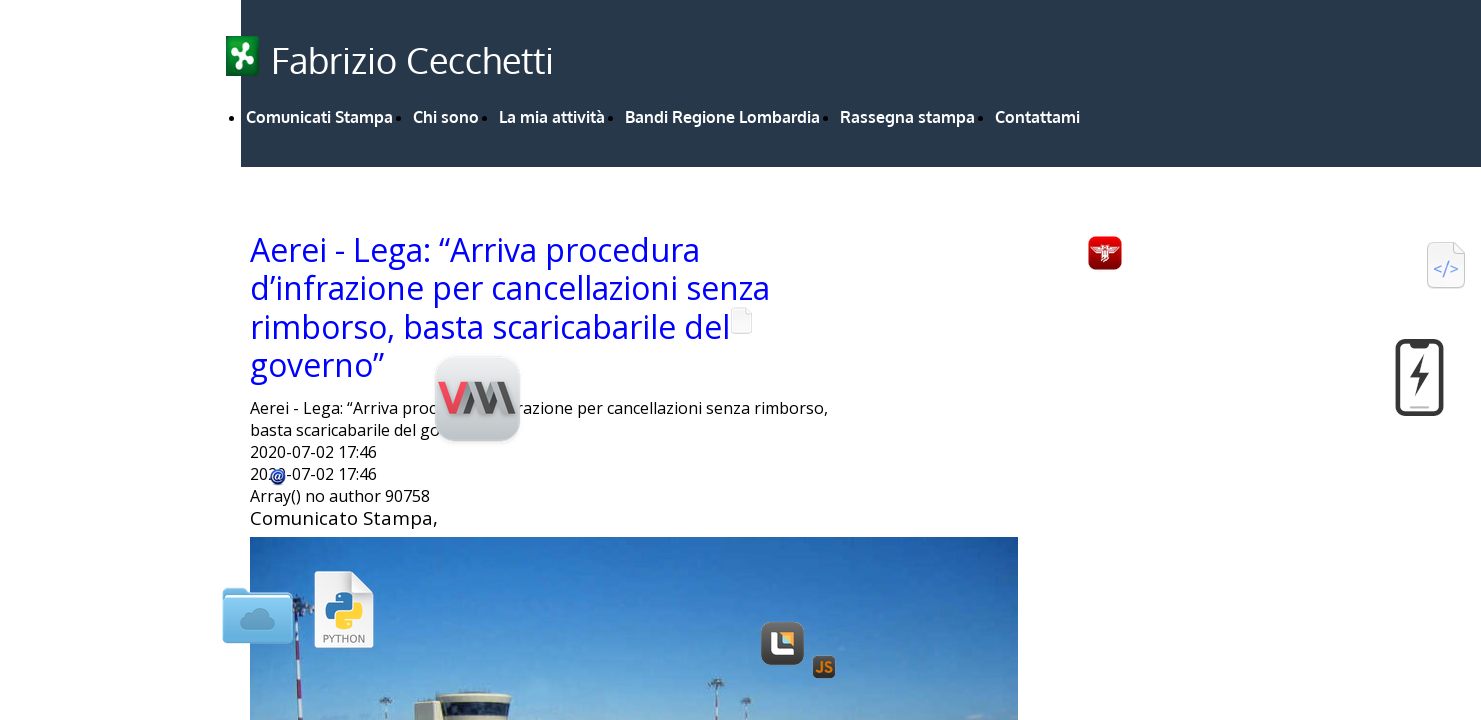 Image resolution: width=1481 pixels, height=720 pixels. What do you see at coordinates (477, 398) in the screenshot?
I see `open virt-manager virtual machine management app` at bounding box center [477, 398].